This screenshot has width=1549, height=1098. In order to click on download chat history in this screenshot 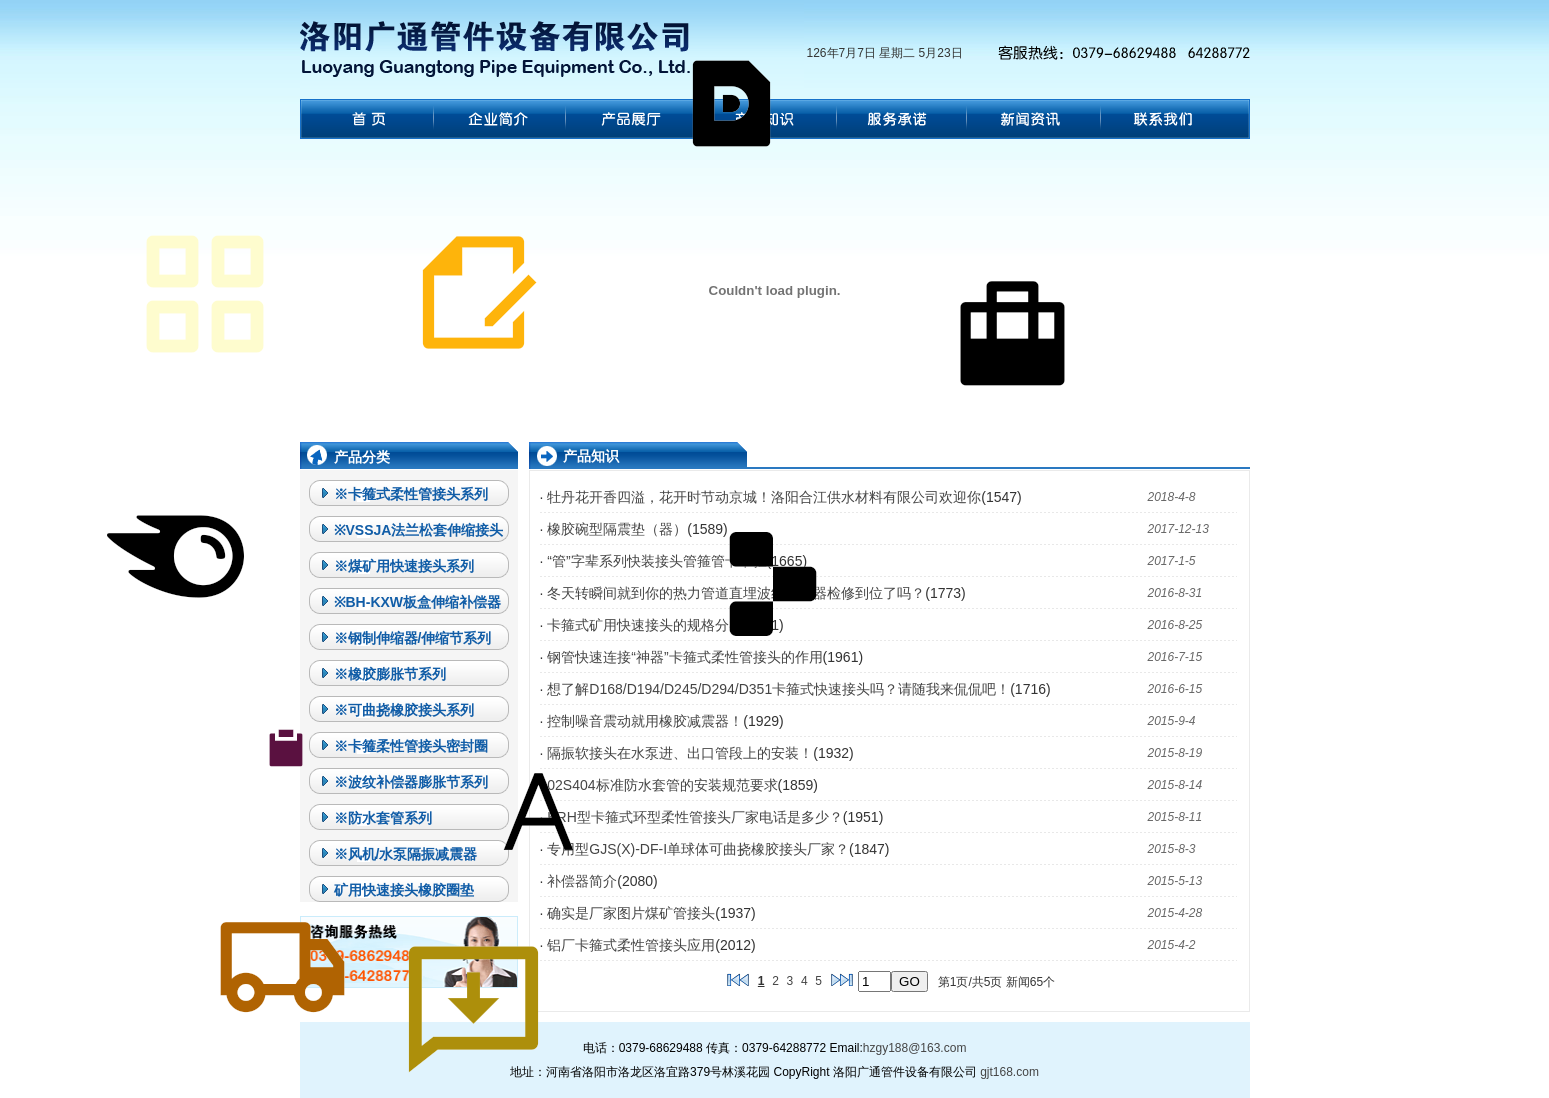, I will do `click(473, 1004)`.